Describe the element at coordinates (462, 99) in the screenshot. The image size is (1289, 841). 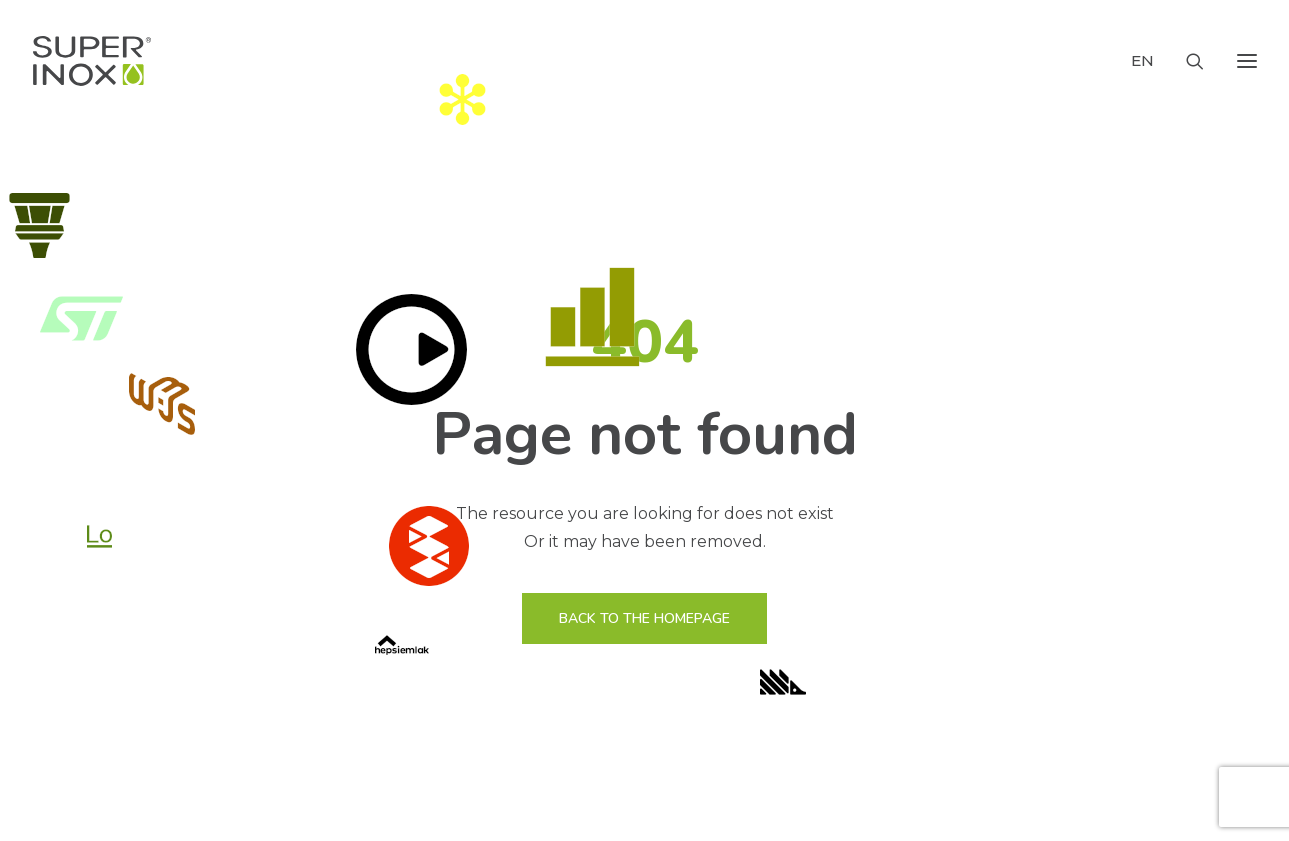
I see `launch GoToMeeting app` at that location.